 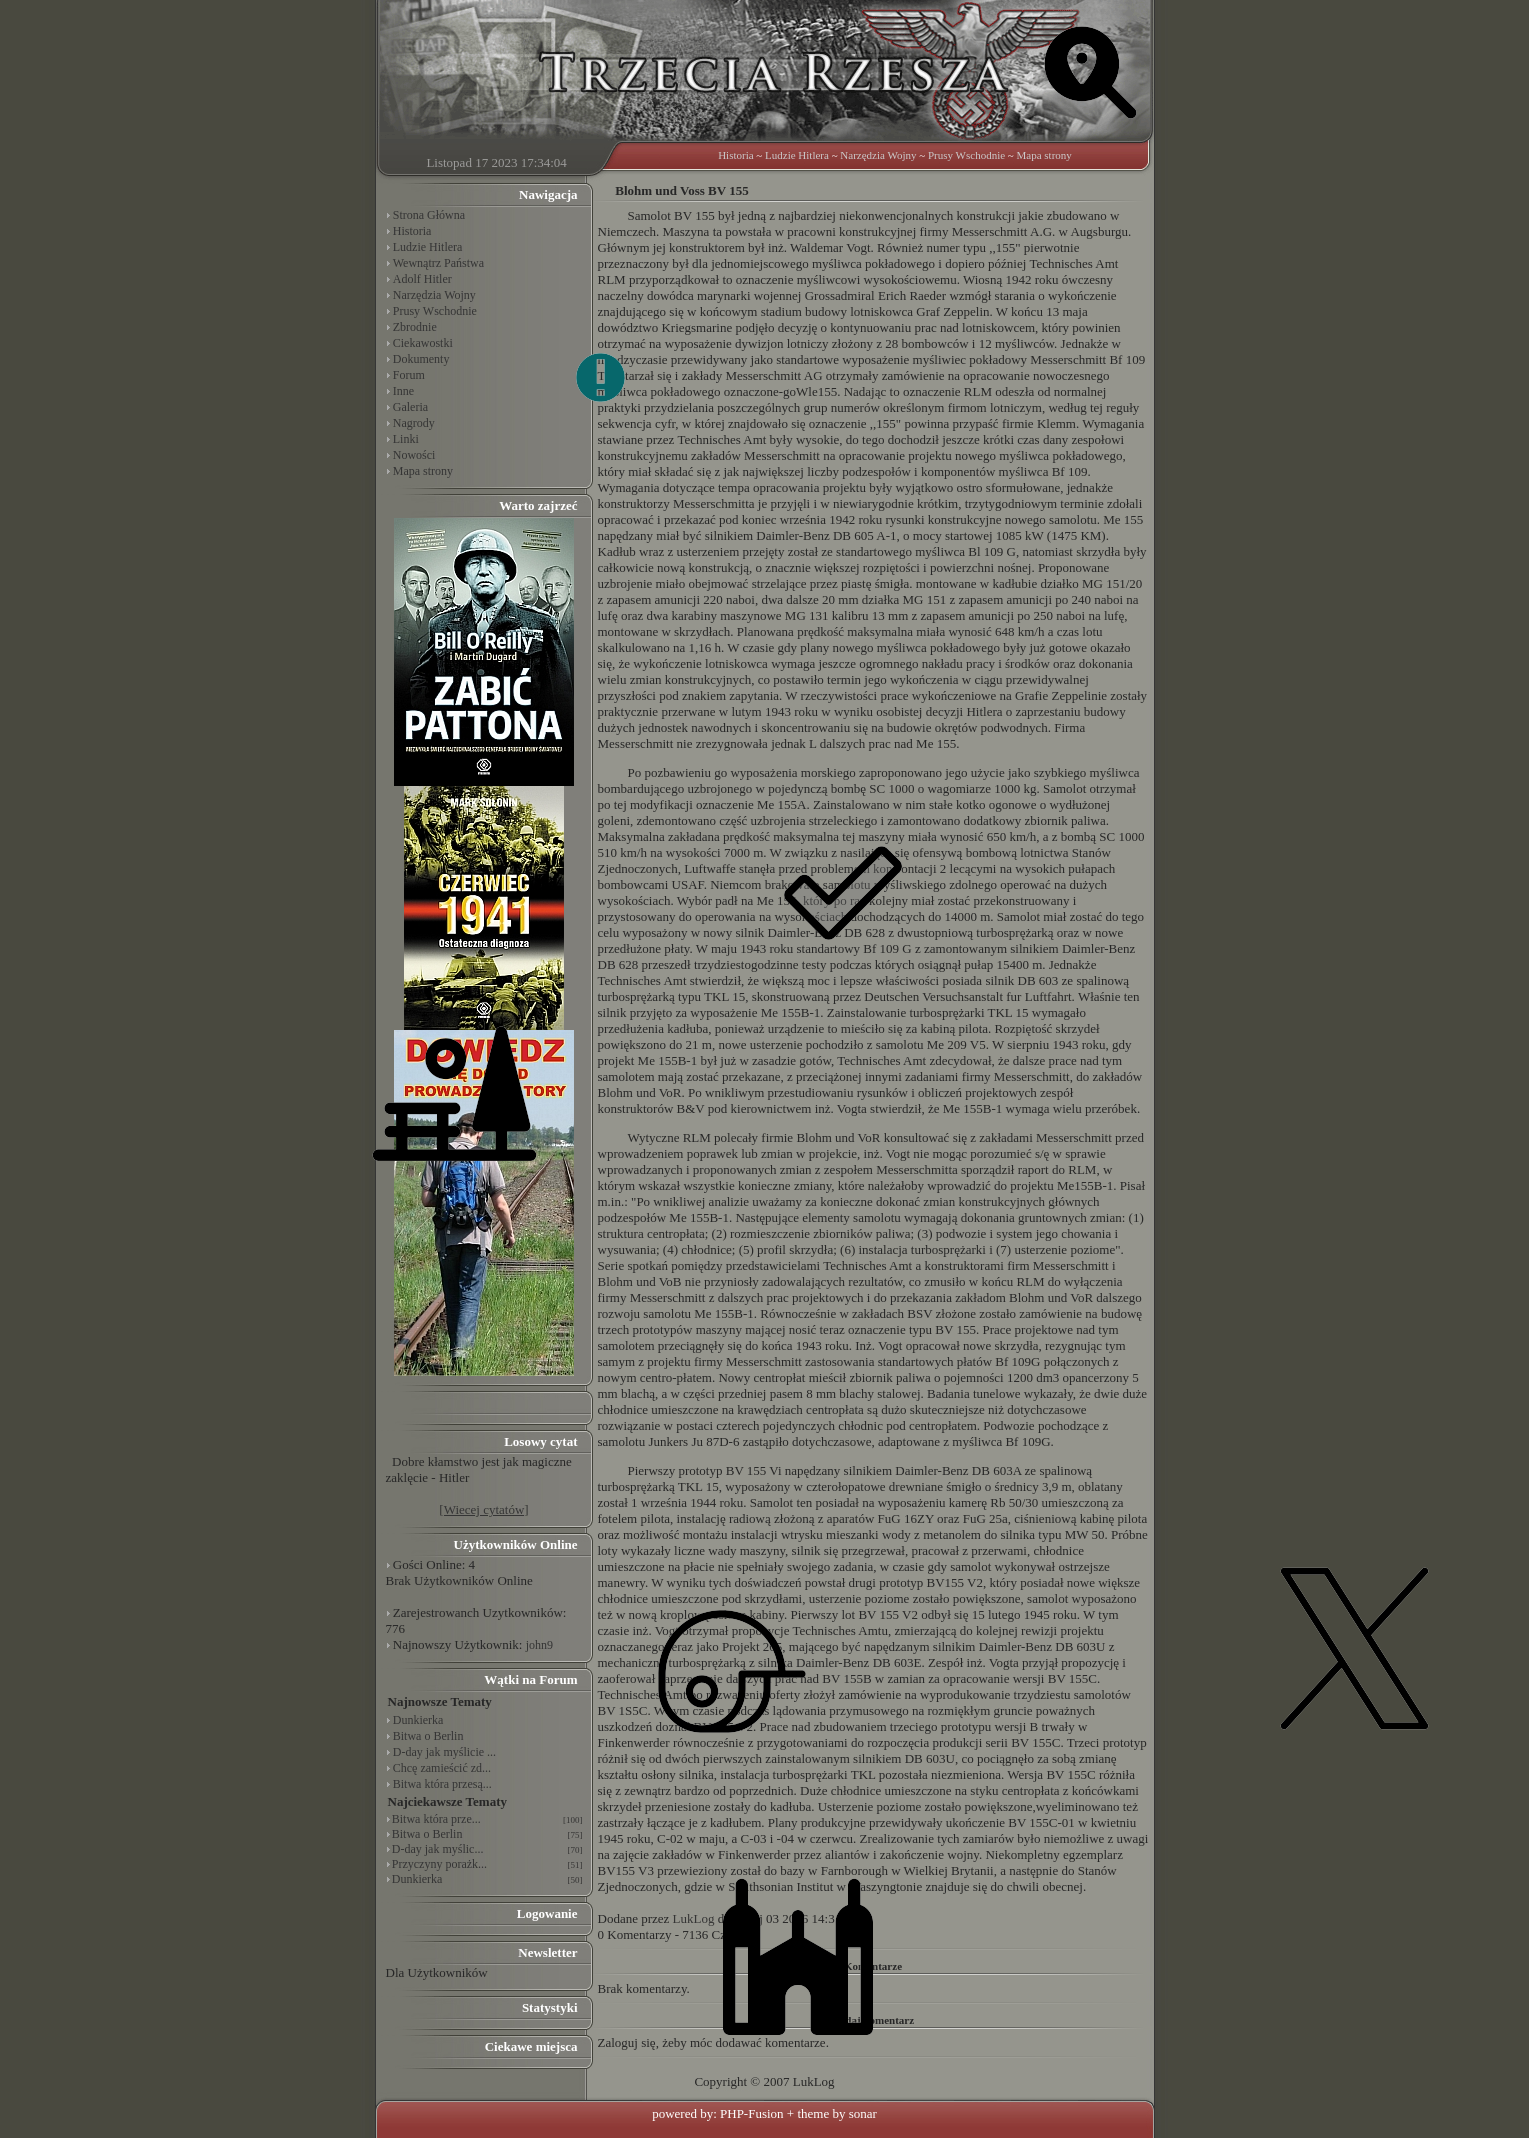 What do you see at coordinates (600, 377) in the screenshot?
I see `indicates an unsupported or invalid breakpoint in the debugger` at bounding box center [600, 377].